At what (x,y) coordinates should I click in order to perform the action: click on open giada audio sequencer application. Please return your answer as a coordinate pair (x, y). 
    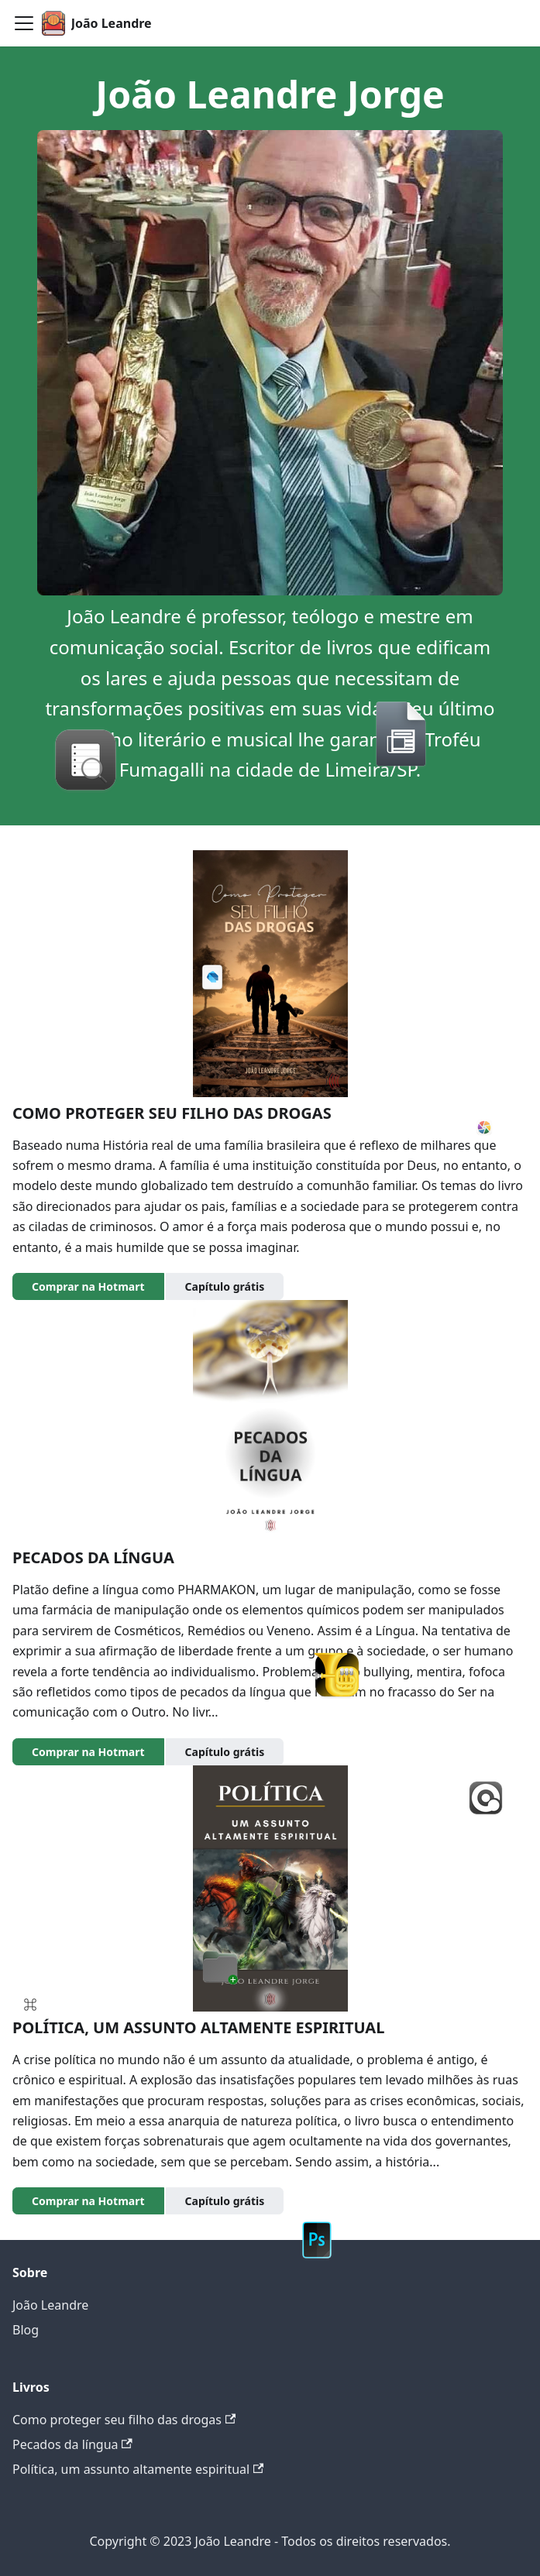
    Looking at the image, I should click on (486, 1798).